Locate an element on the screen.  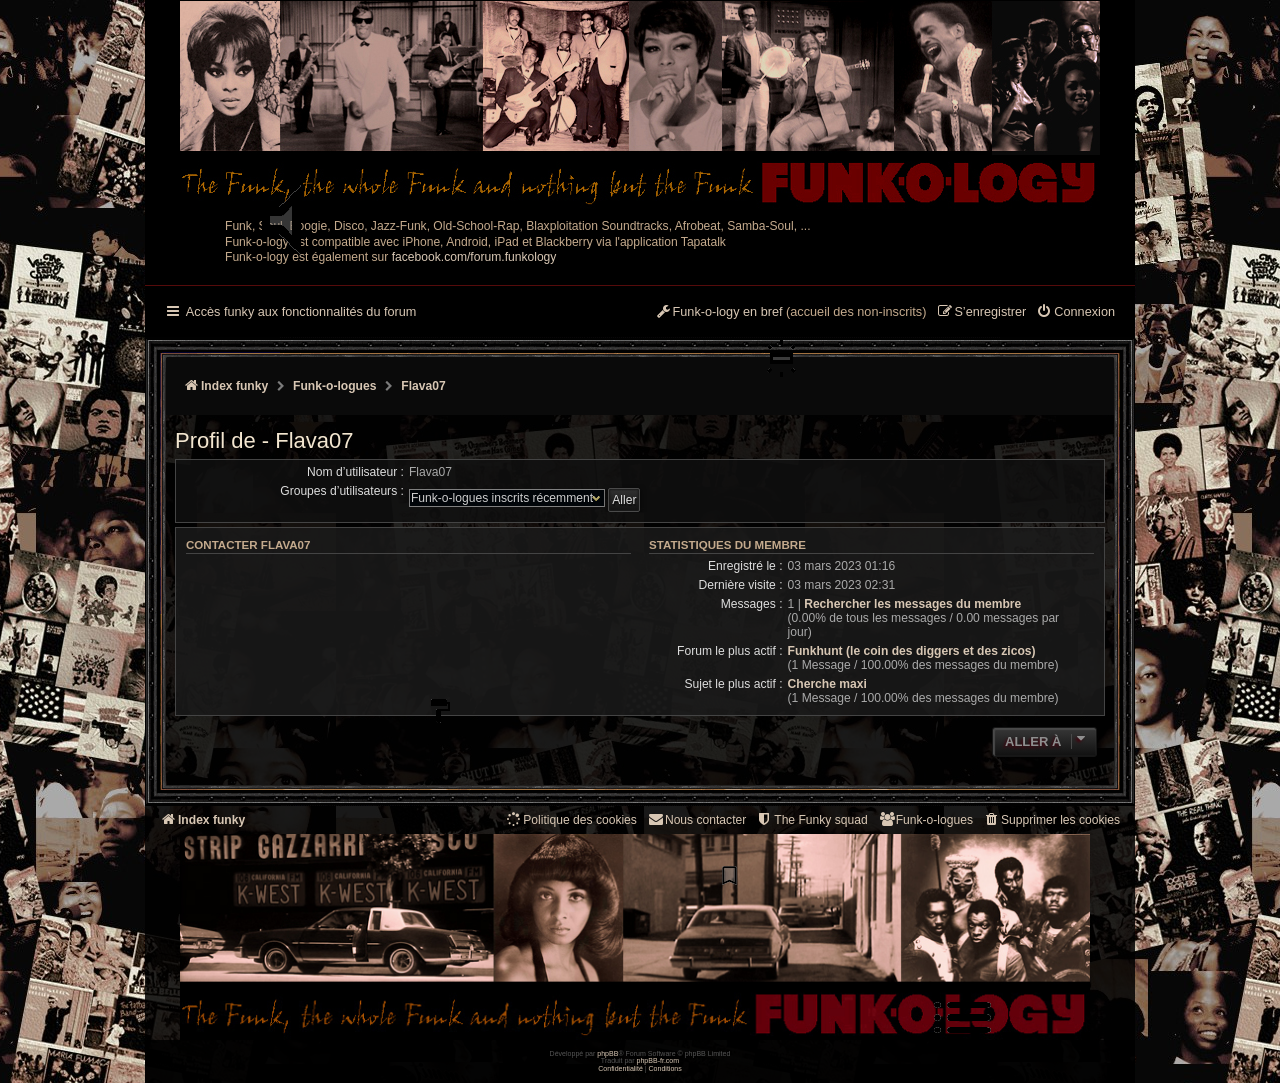
adjust panel light or display brightness is located at coordinates (781, 358).